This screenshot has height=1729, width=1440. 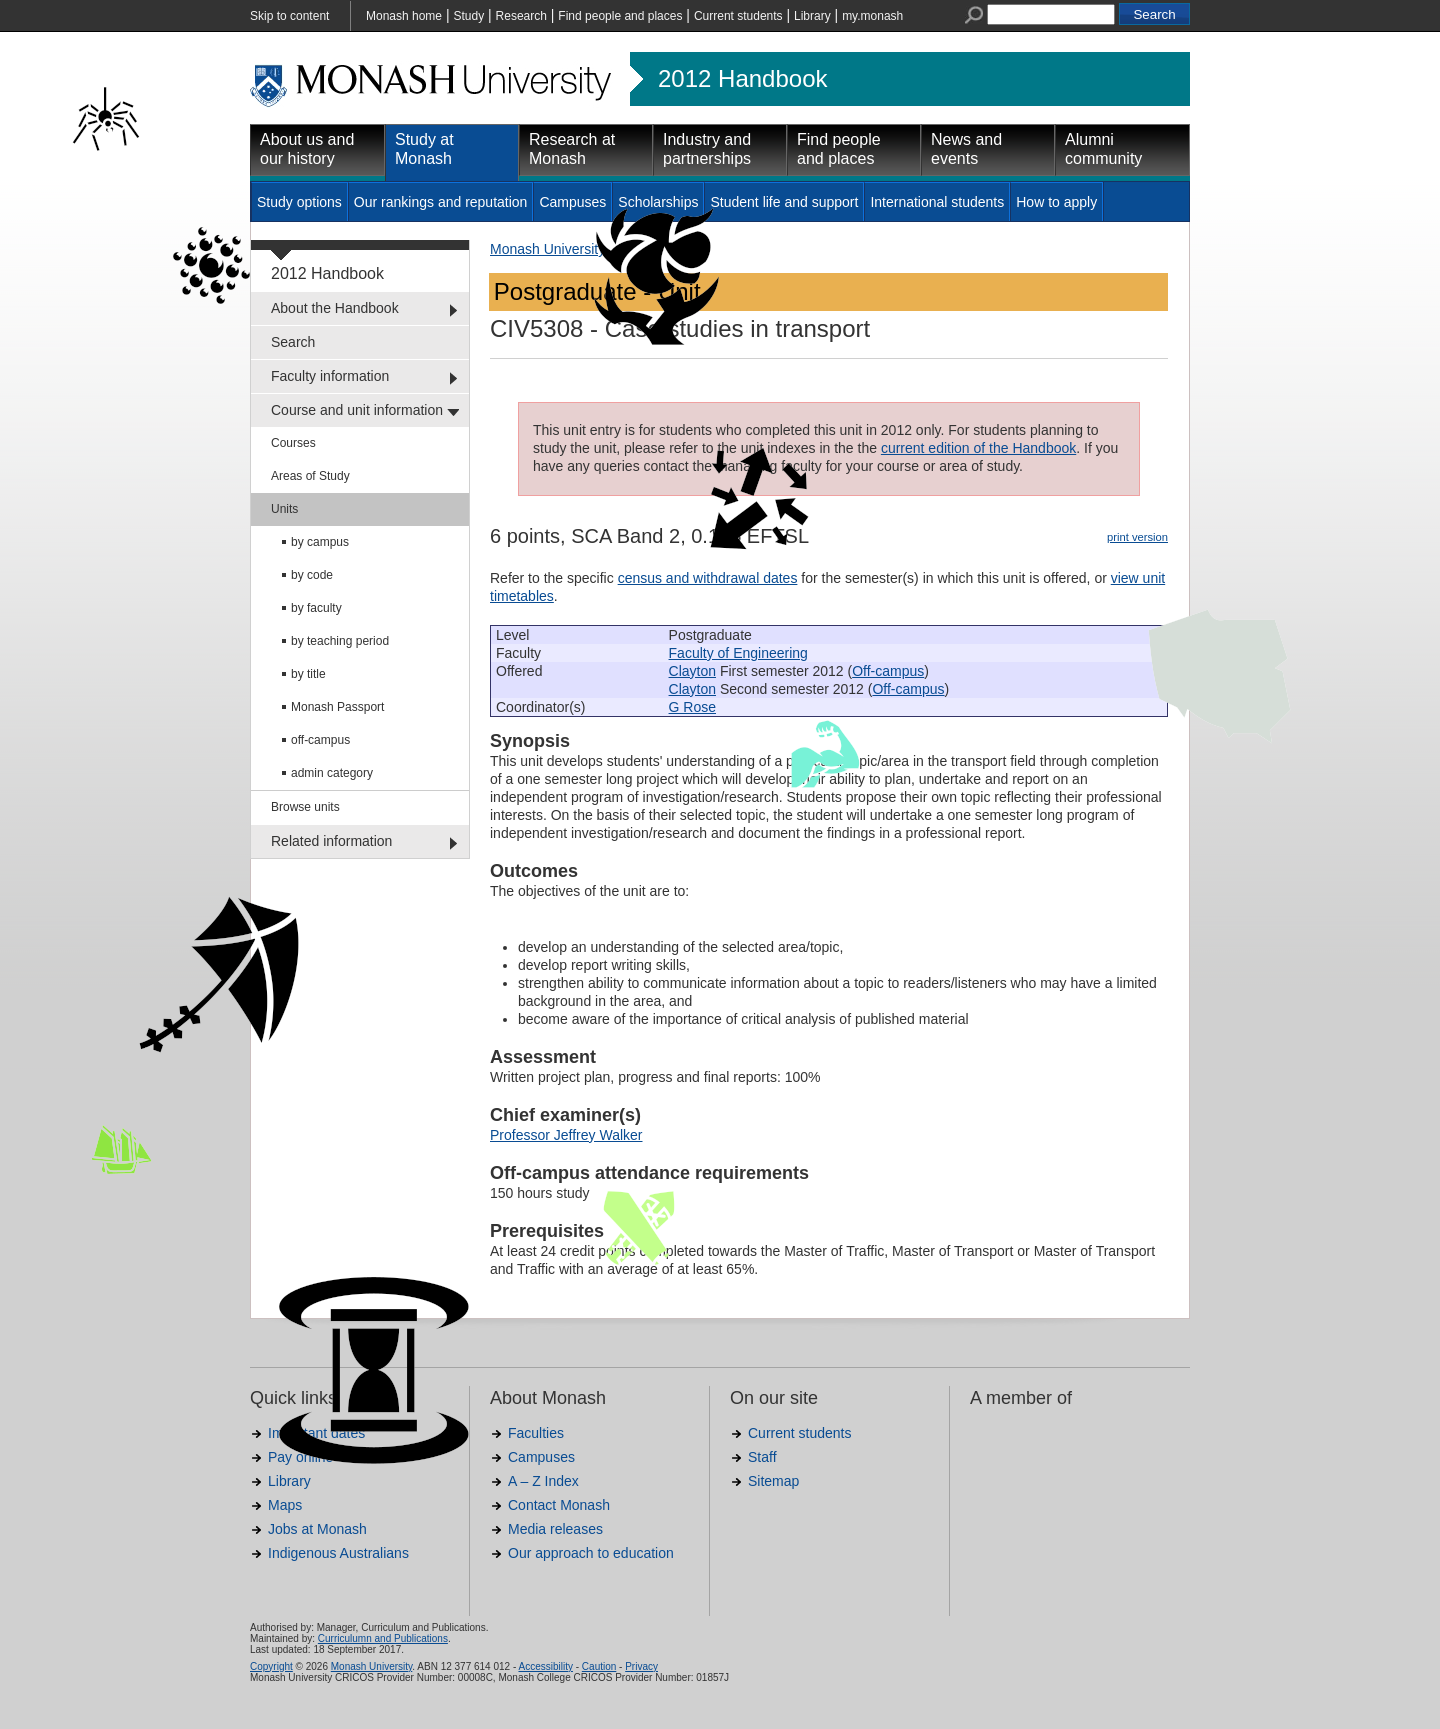 What do you see at coordinates (106, 119) in the screenshot?
I see `indicates spider enemy or creature in game` at bounding box center [106, 119].